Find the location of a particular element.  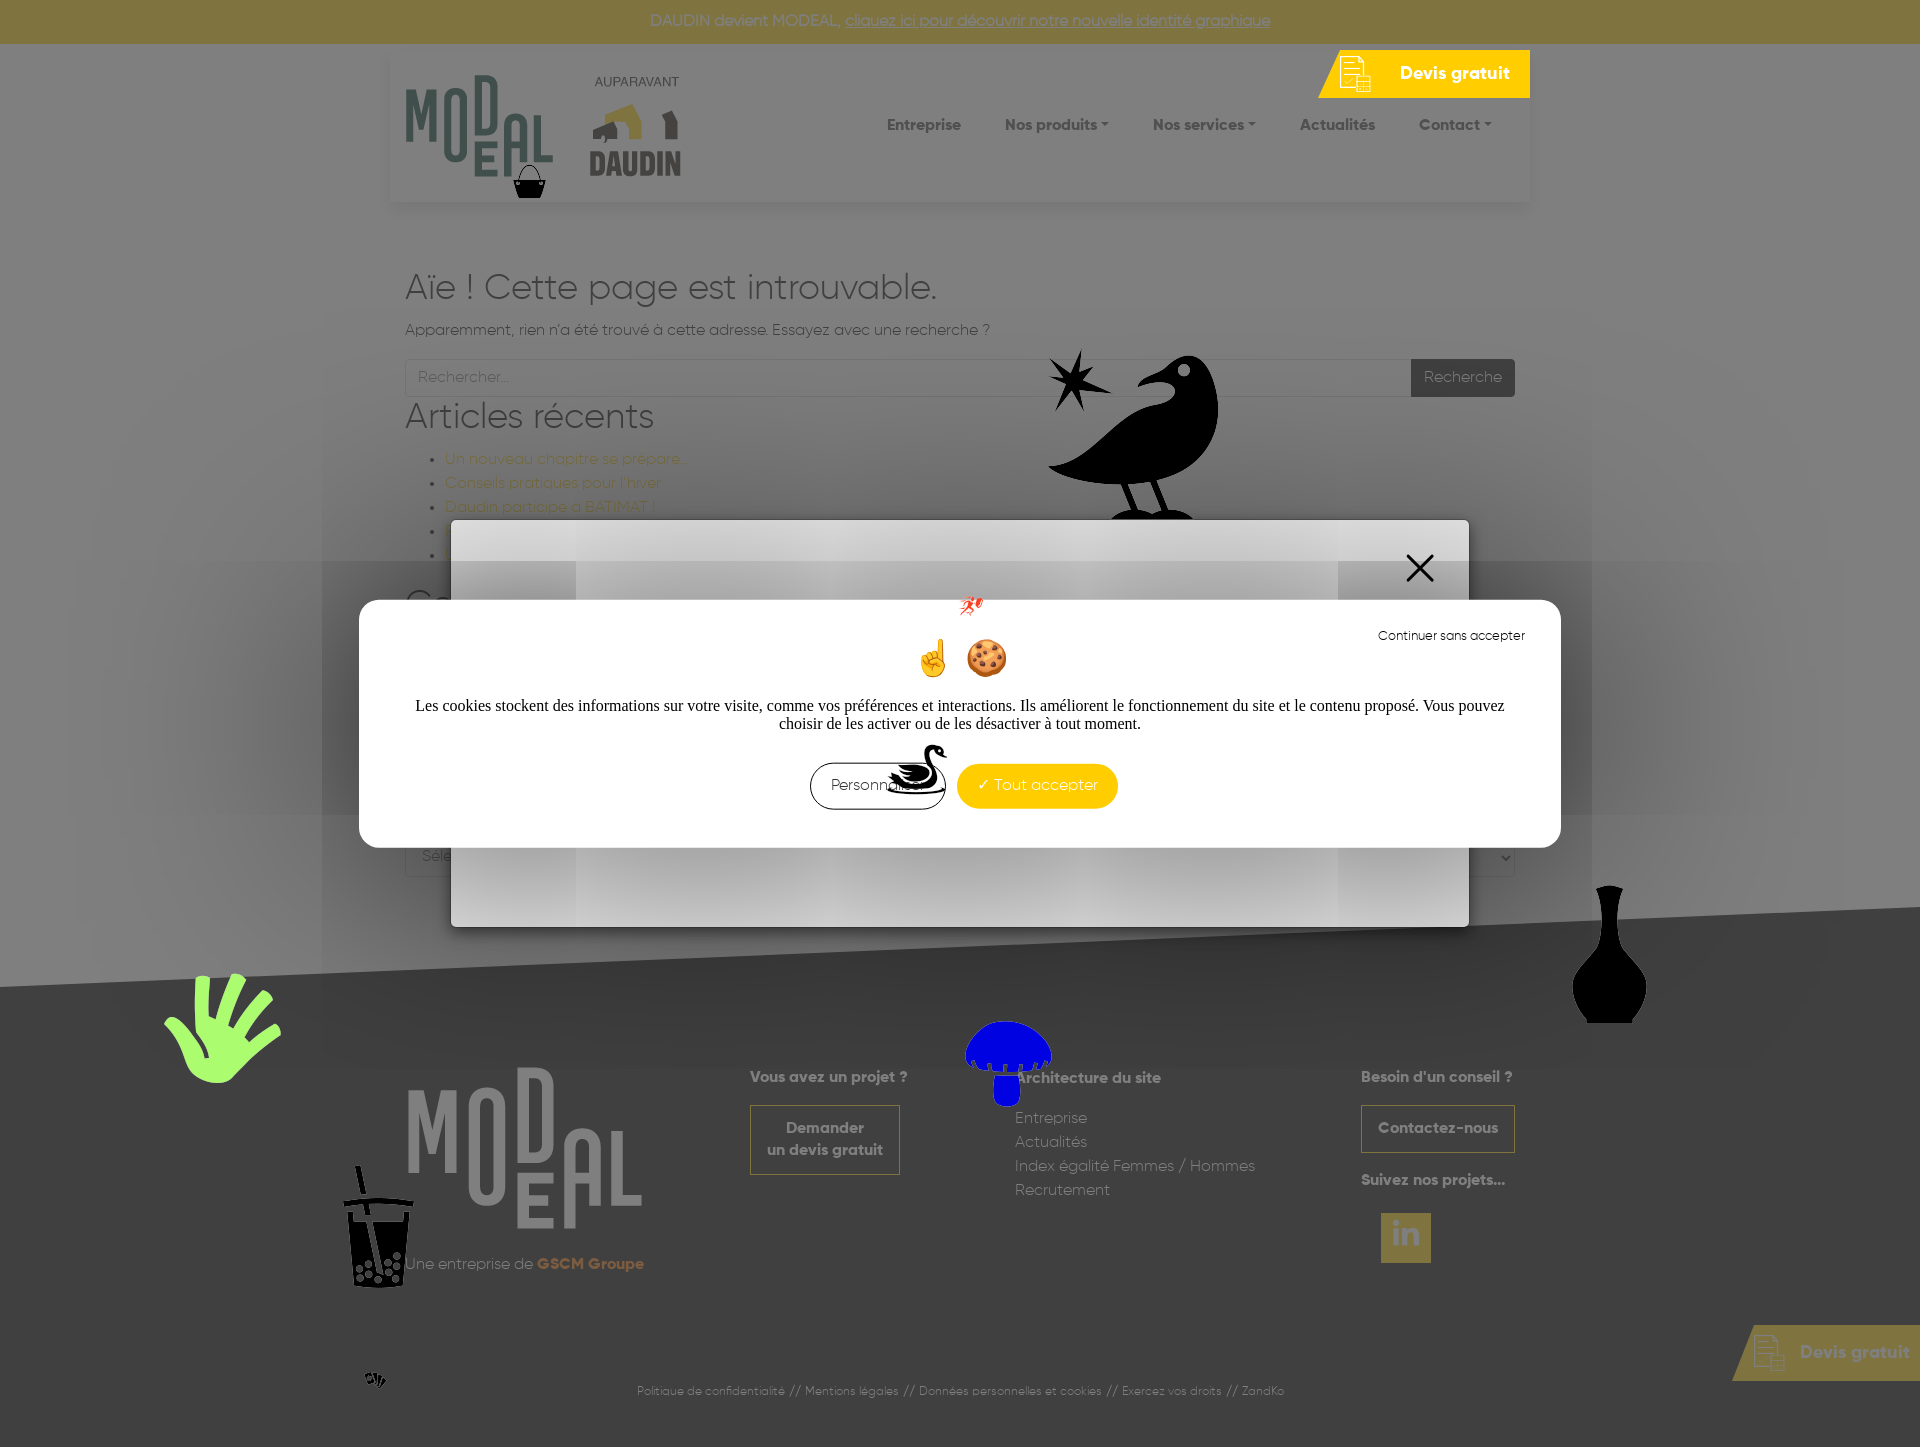

order bubble tea or boba drinks is located at coordinates (378, 1226).